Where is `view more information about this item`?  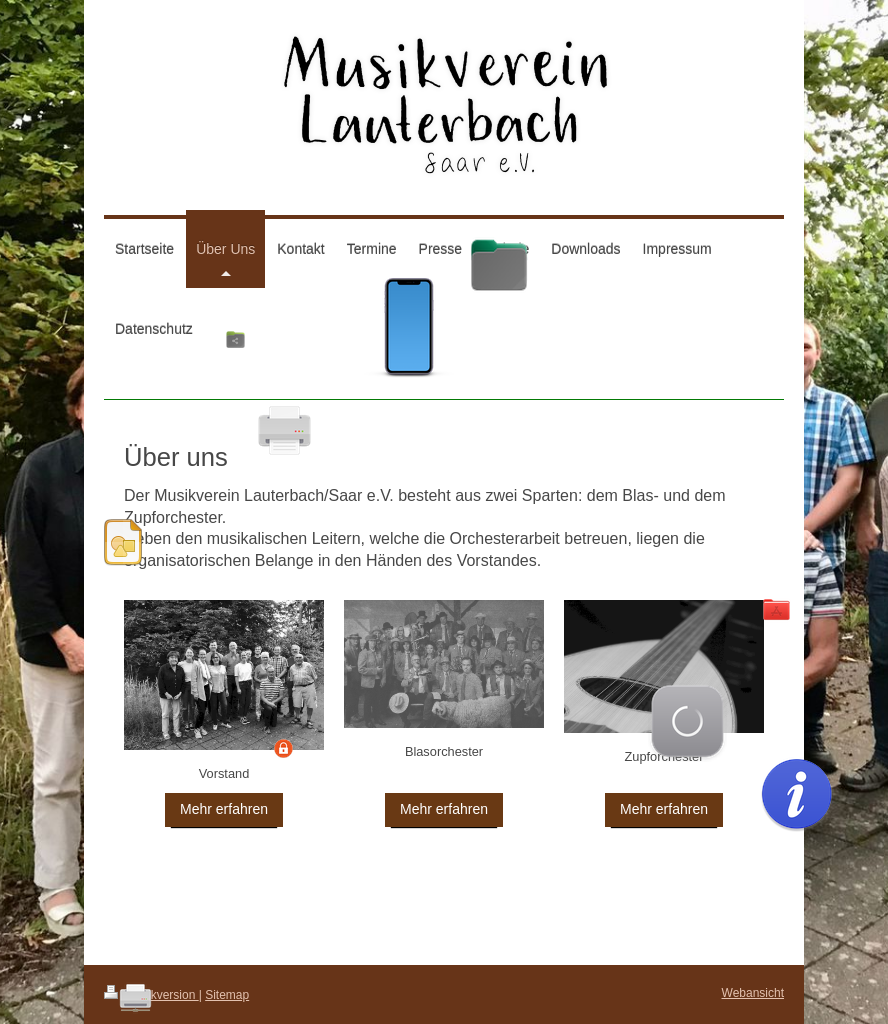 view more information about this item is located at coordinates (796, 793).